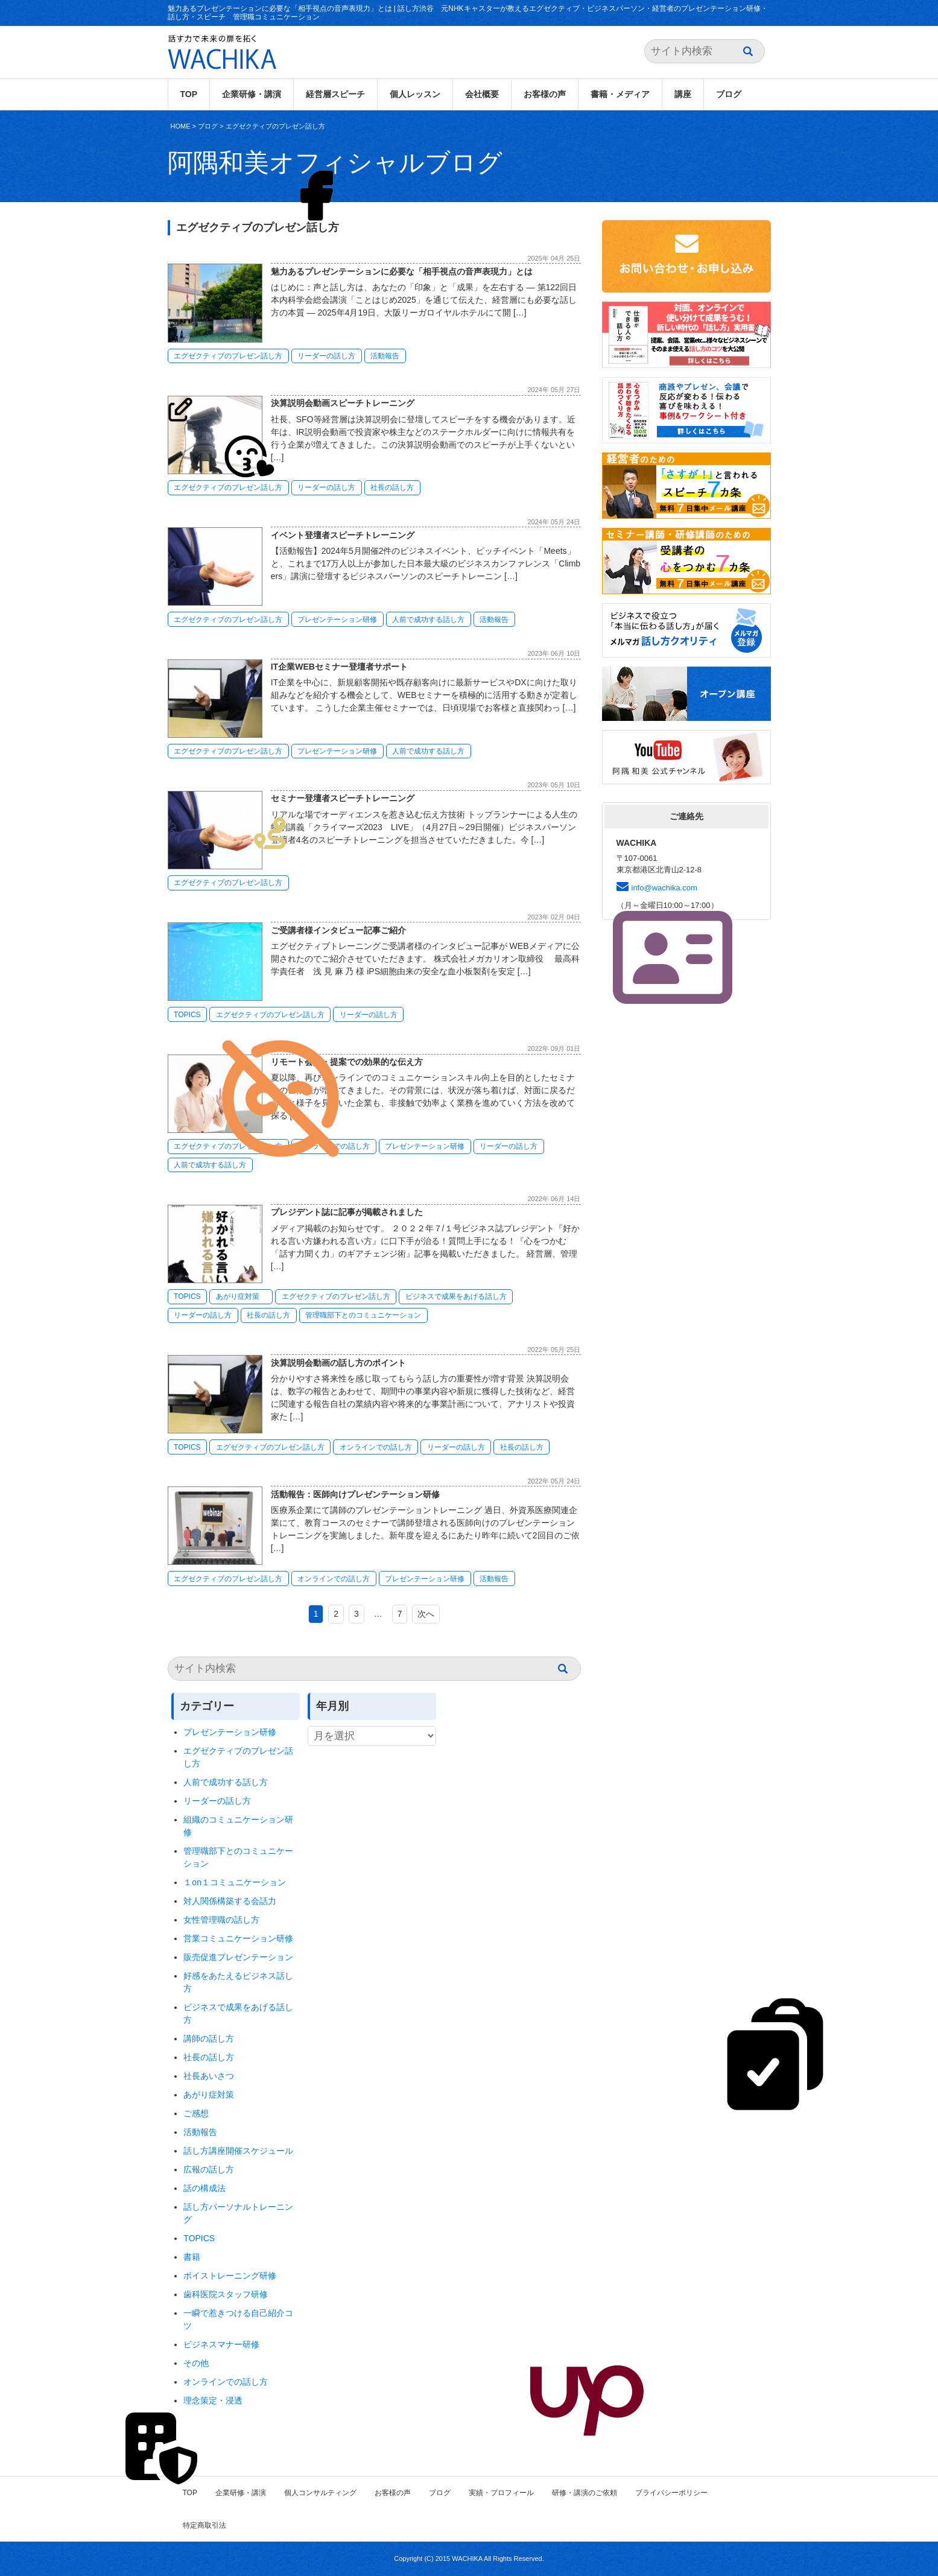 Image resolution: width=938 pixels, height=2576 pixels. What do you see at coordinates (673, 957) in the screenshot?
I see `view contact details` at bounding box center [673, 957].